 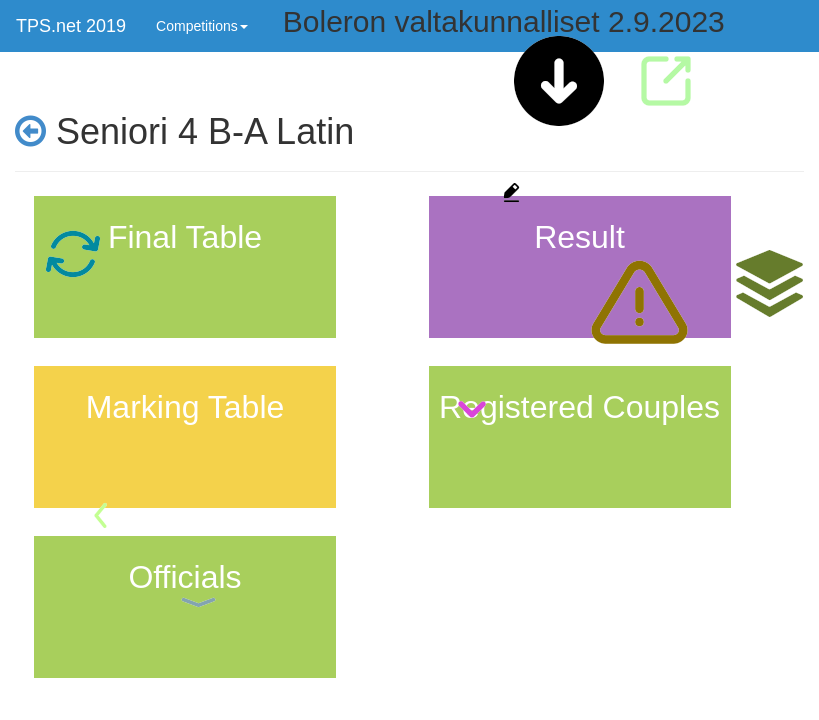 I want to click on go back to the previous screen, so click(x=101, y=515).